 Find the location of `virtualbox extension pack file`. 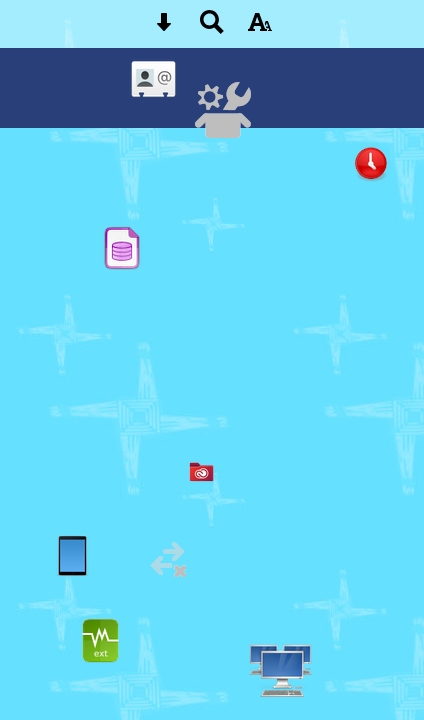

virtualbox extension pack file is located at coordinates (100, 640).